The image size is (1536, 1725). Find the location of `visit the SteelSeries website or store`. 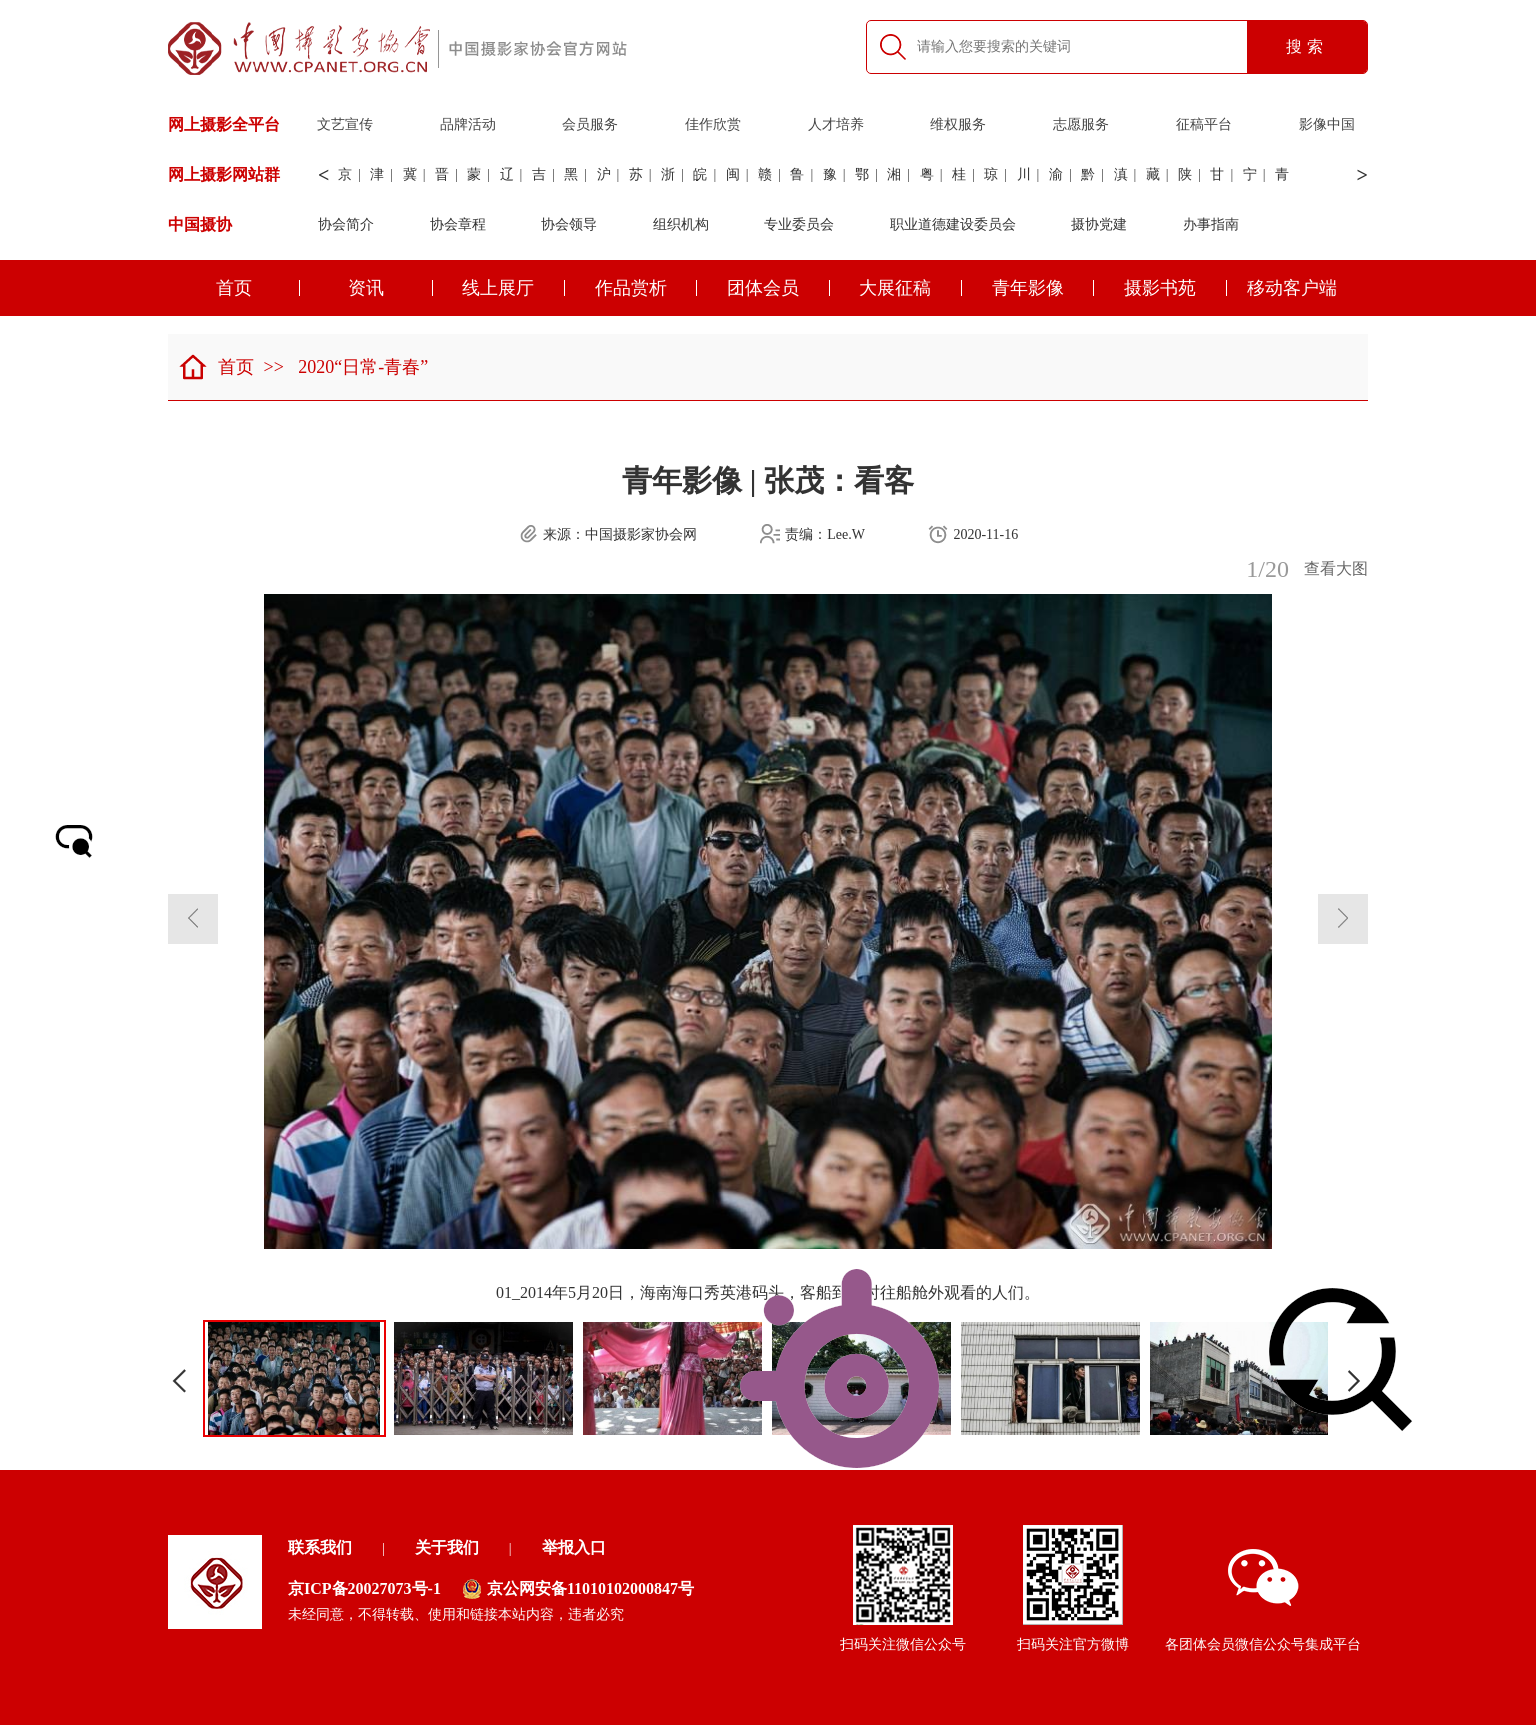

visit the SteelSeries website or store is located at coordinates (839, 1368).